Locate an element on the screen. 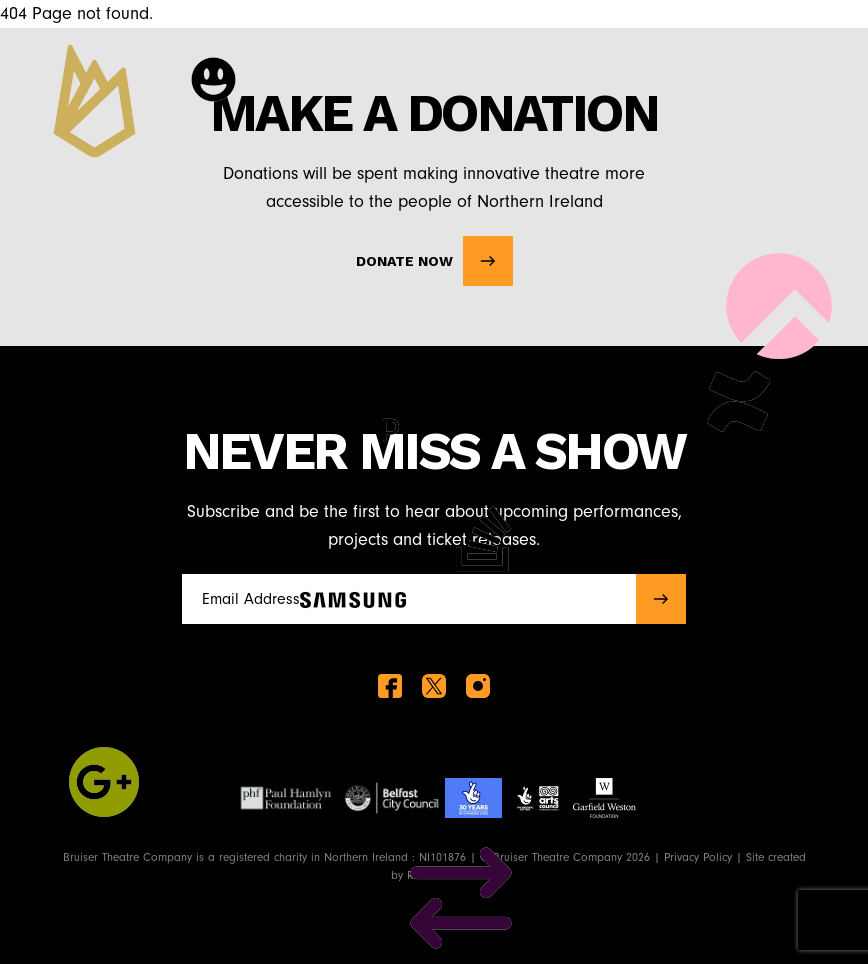  visit stack overflow website is located at coordinates (483, 538).